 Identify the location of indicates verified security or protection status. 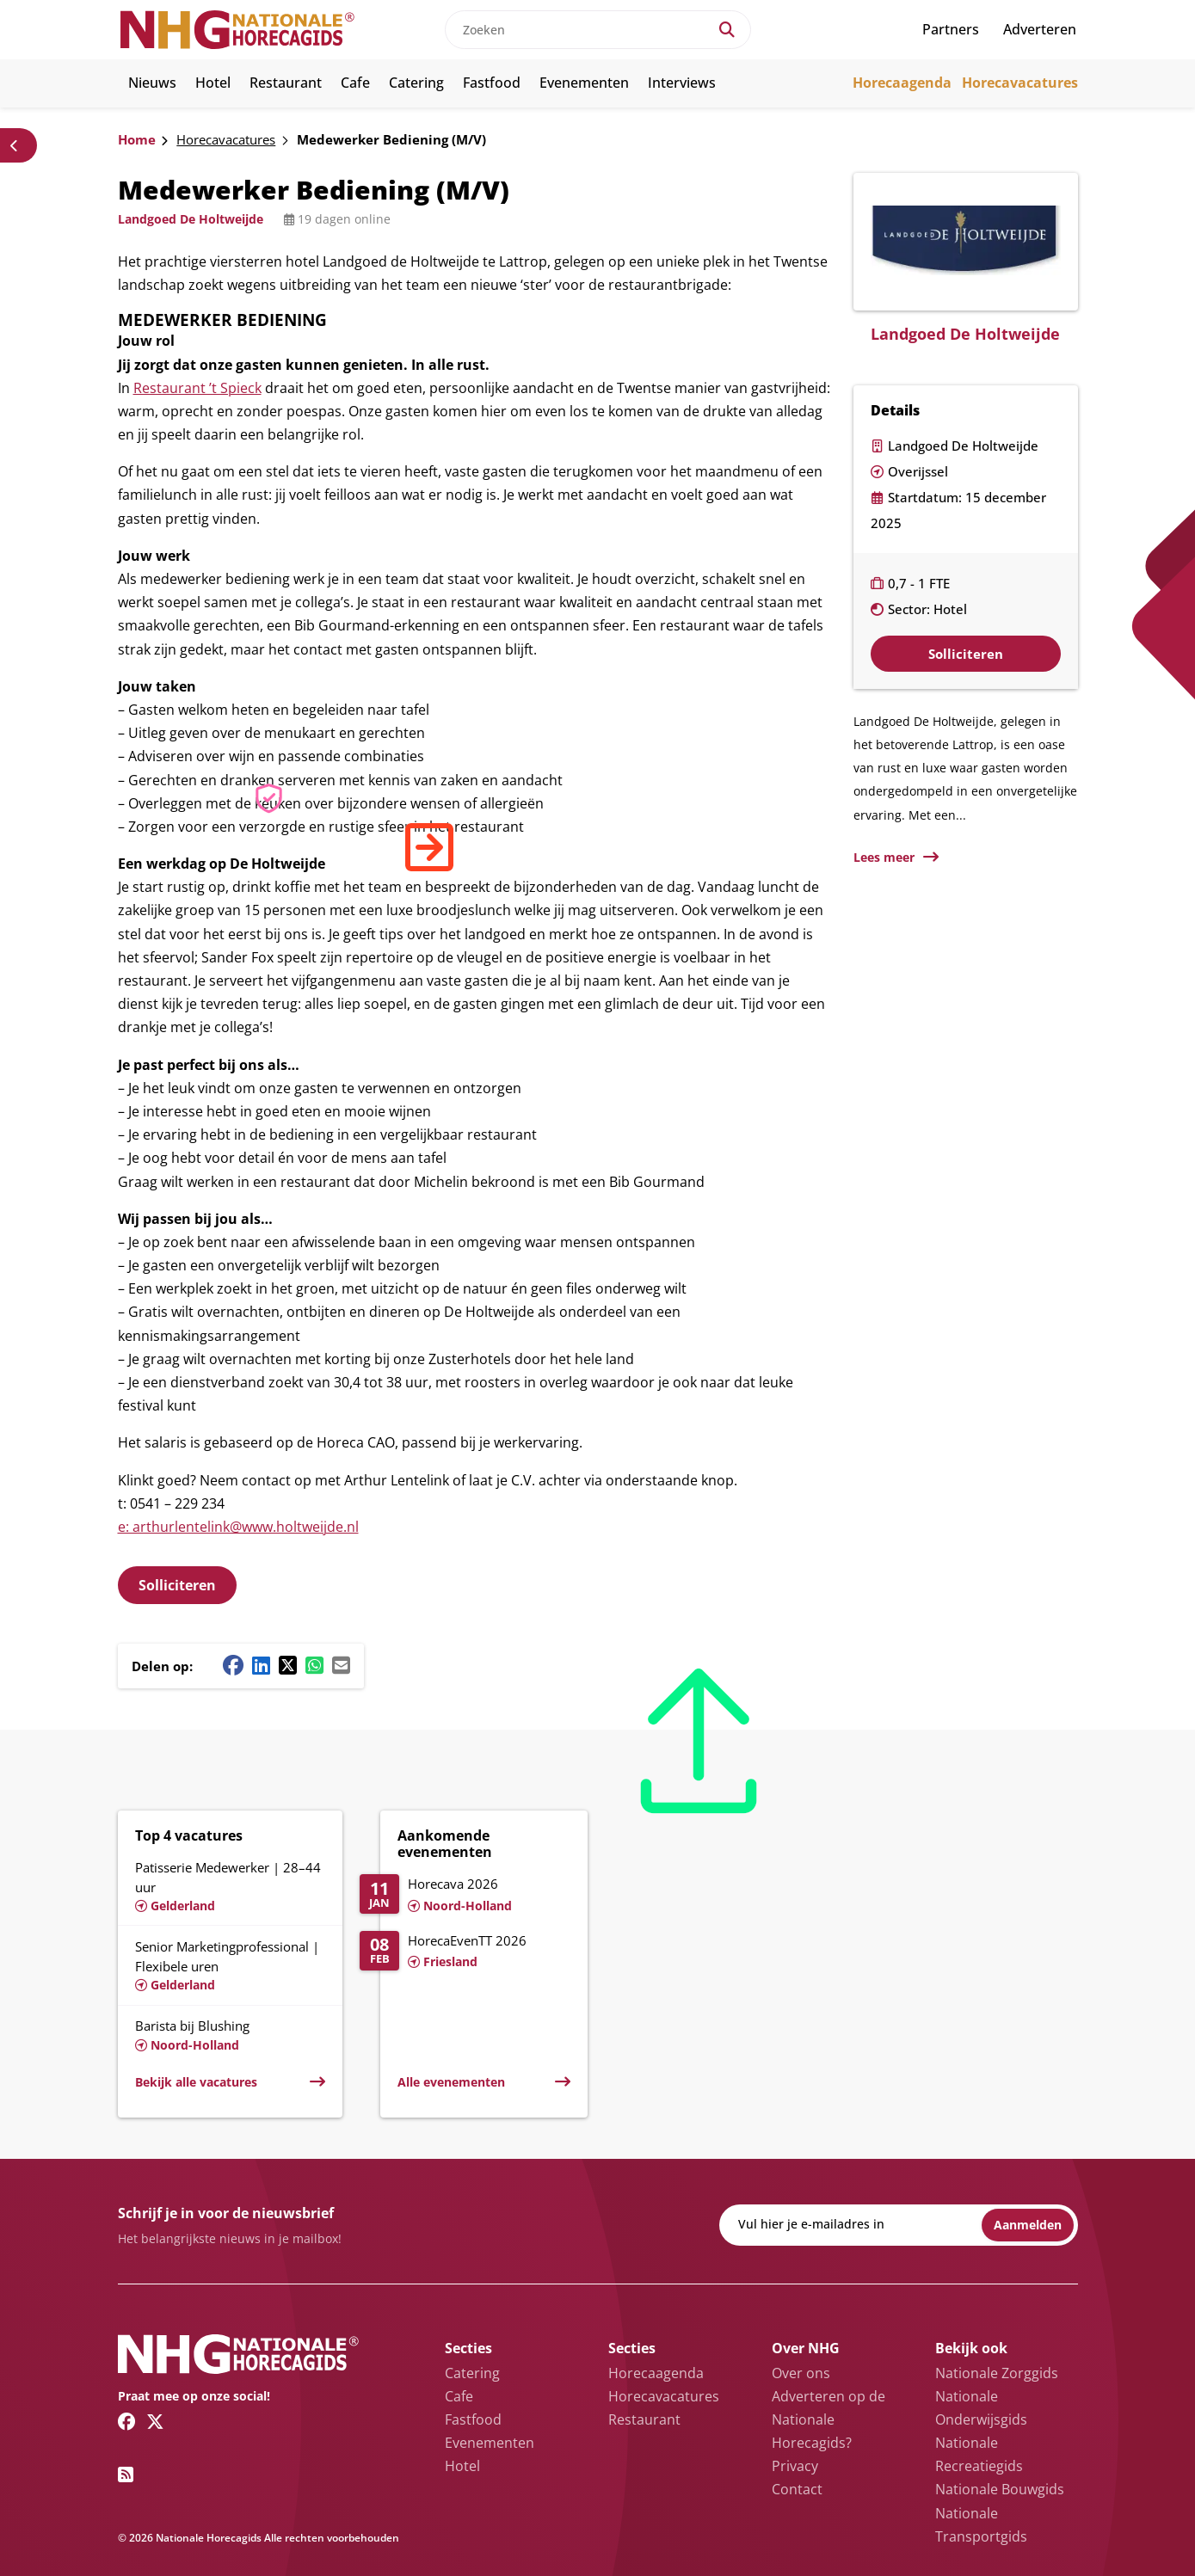
(268, 798).